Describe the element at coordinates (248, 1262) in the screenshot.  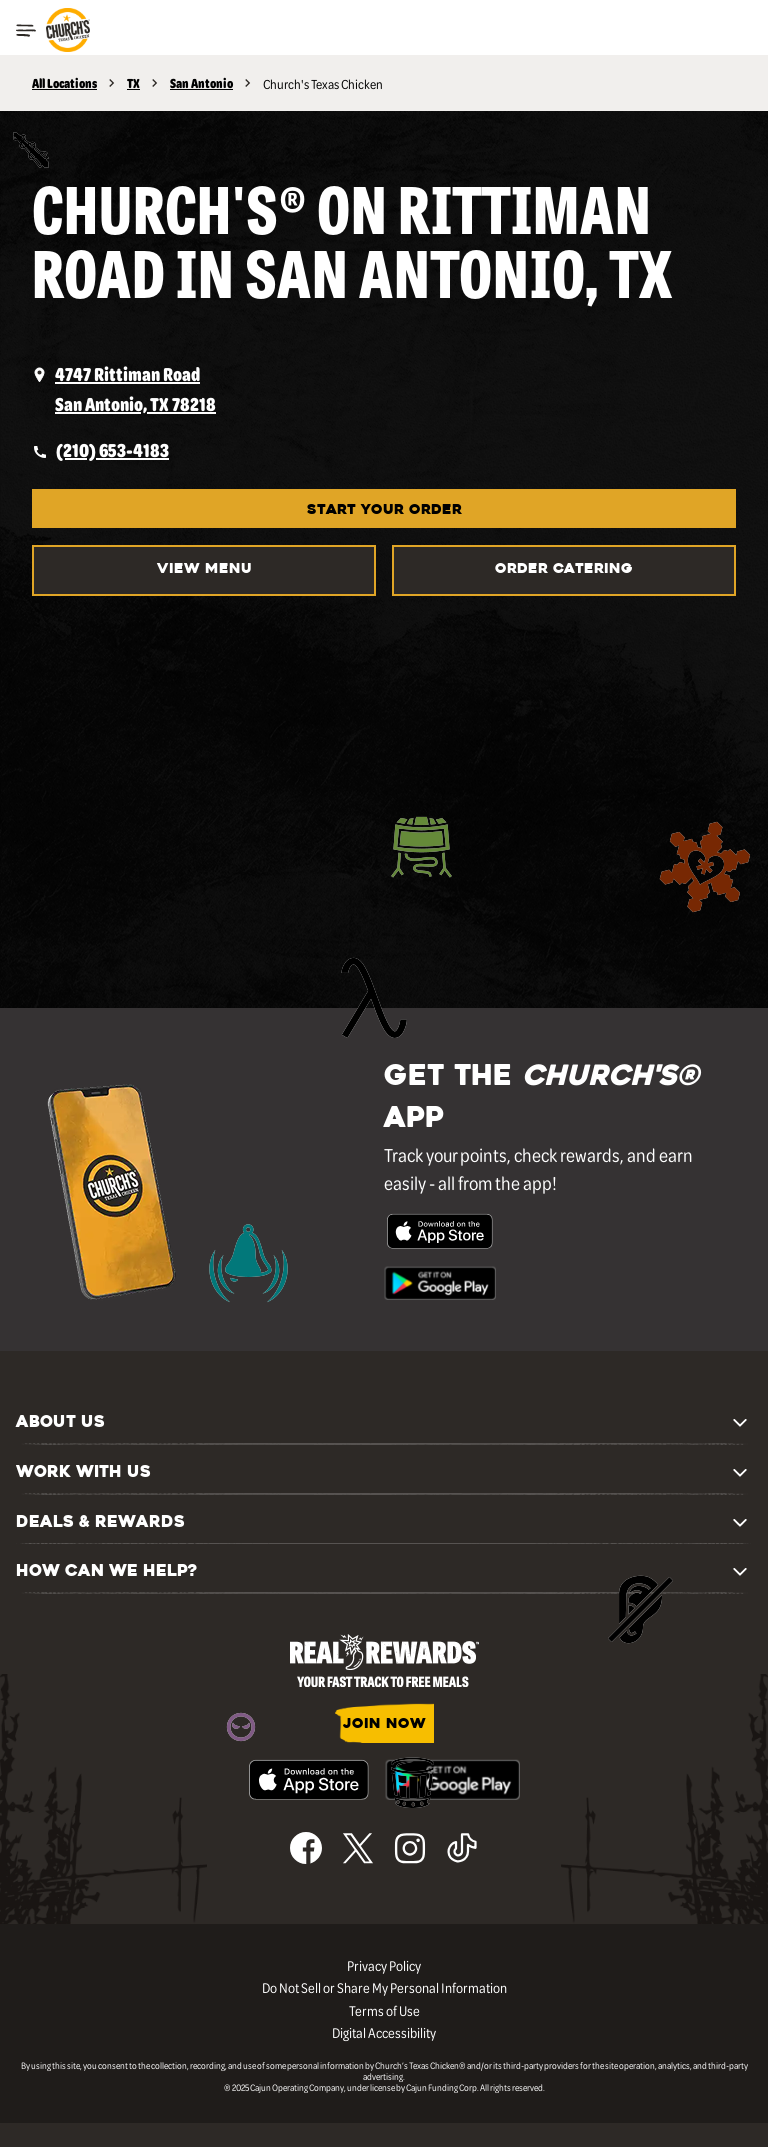
I see `indicates new notifications or alerts` at that location.